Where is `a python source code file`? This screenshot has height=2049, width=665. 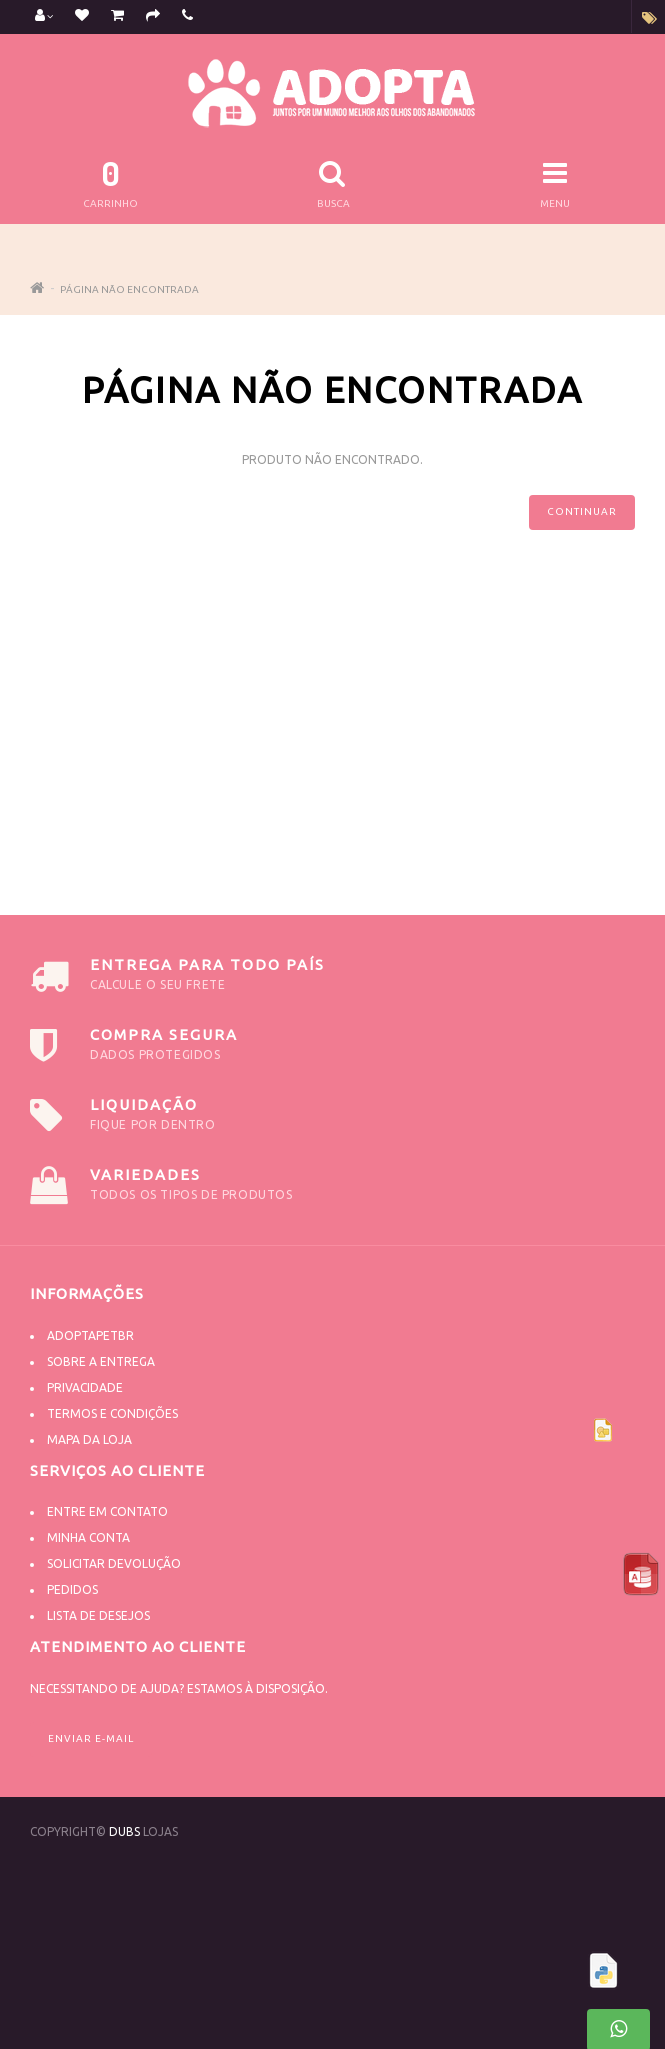
a python source code file is located at coordinates (603, 1970).